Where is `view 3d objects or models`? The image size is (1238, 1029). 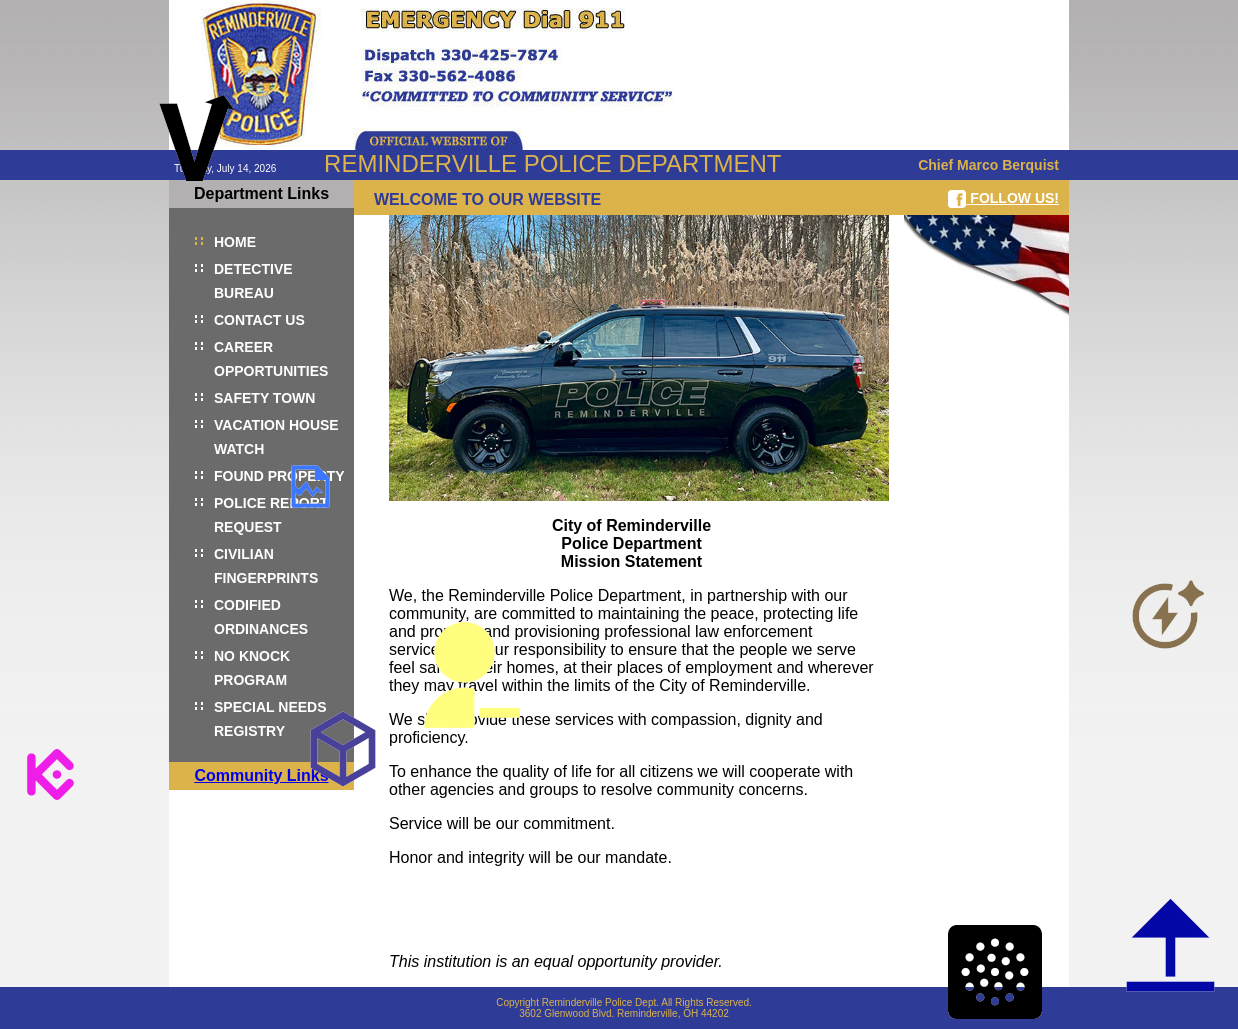
view 3d objects or models is located at coordinates (343, 749).